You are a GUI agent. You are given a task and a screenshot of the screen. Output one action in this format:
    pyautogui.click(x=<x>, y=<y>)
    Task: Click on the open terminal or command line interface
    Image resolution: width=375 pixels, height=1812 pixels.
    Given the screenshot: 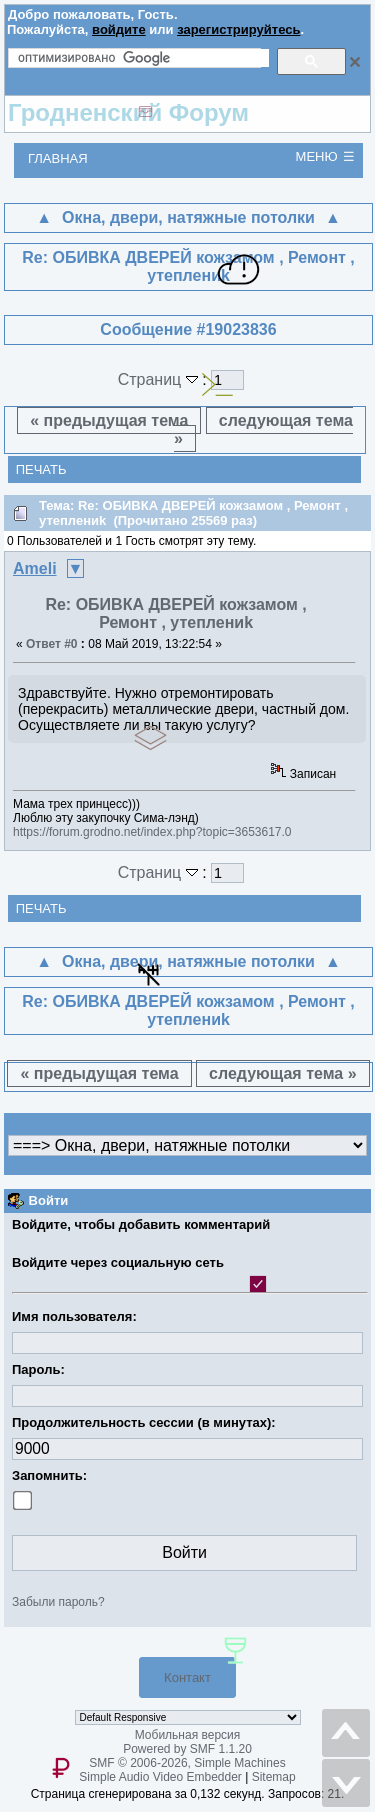 What is the action you would take?
    pyautogui.click(x=217, y=384)
    